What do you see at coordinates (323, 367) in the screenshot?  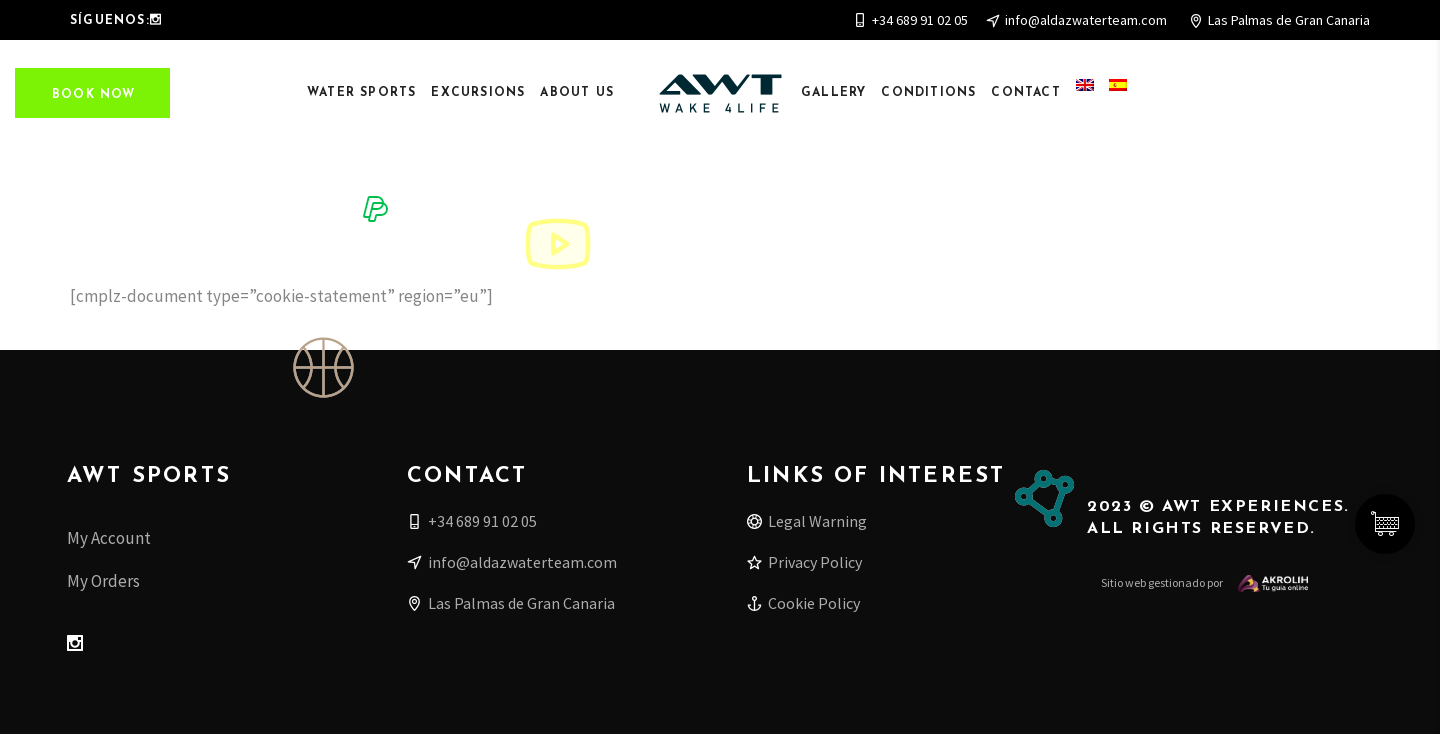 I see `access sports or basketball-related content` at bounding box center [323, 367].